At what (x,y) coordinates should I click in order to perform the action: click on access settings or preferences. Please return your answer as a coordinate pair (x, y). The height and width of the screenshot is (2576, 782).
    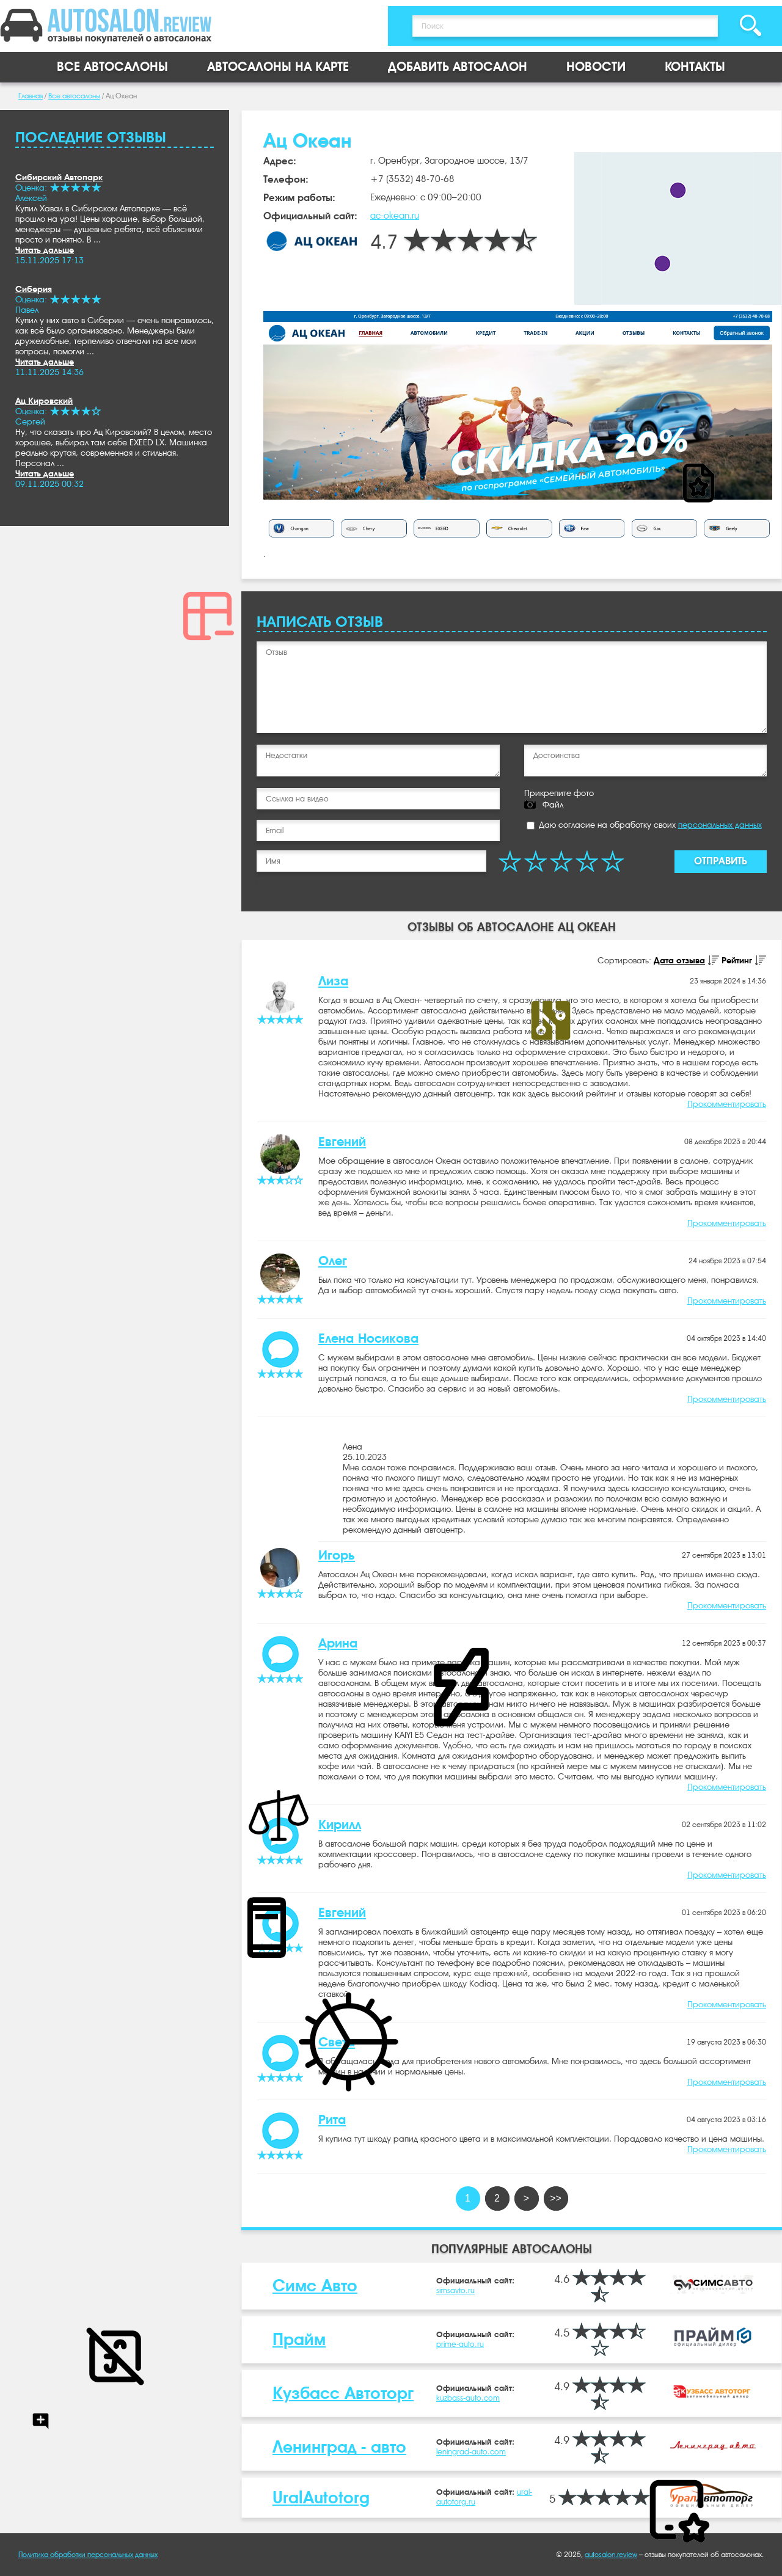
    Looking at the image, I should click on (348, 2041).